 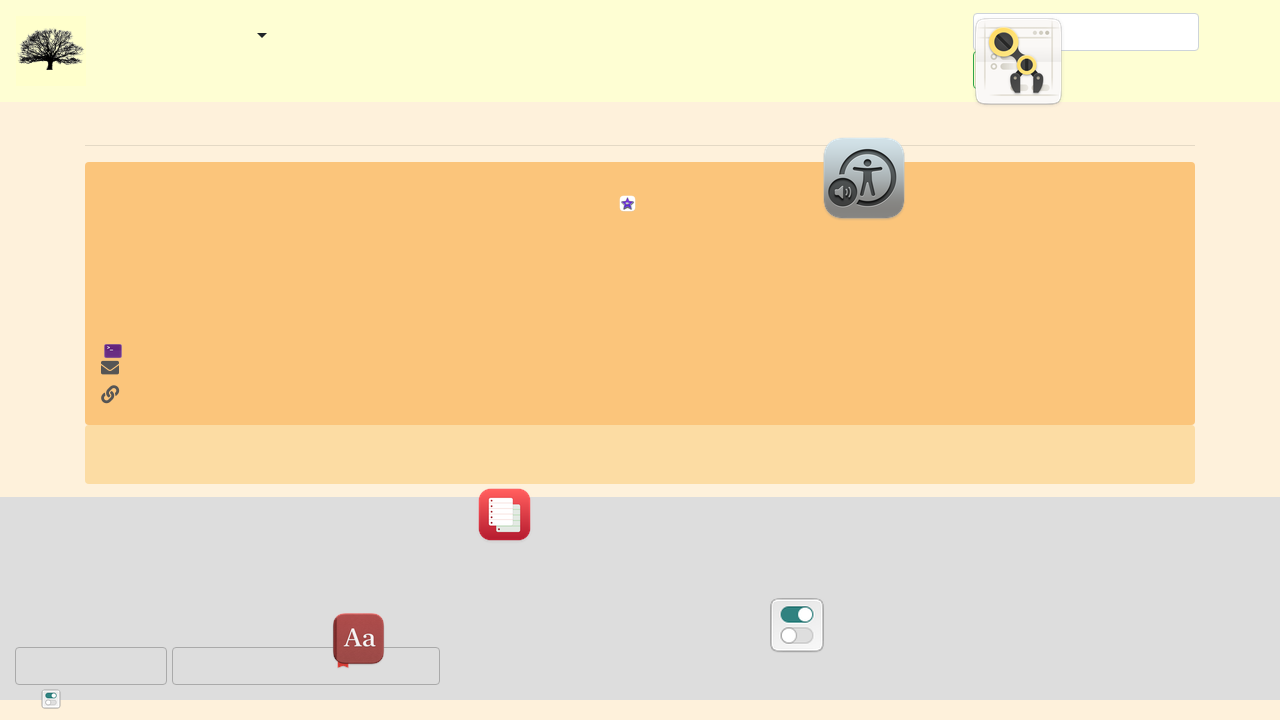 I want to click on open the builder app for development projects, so click(x=1018, y=61).